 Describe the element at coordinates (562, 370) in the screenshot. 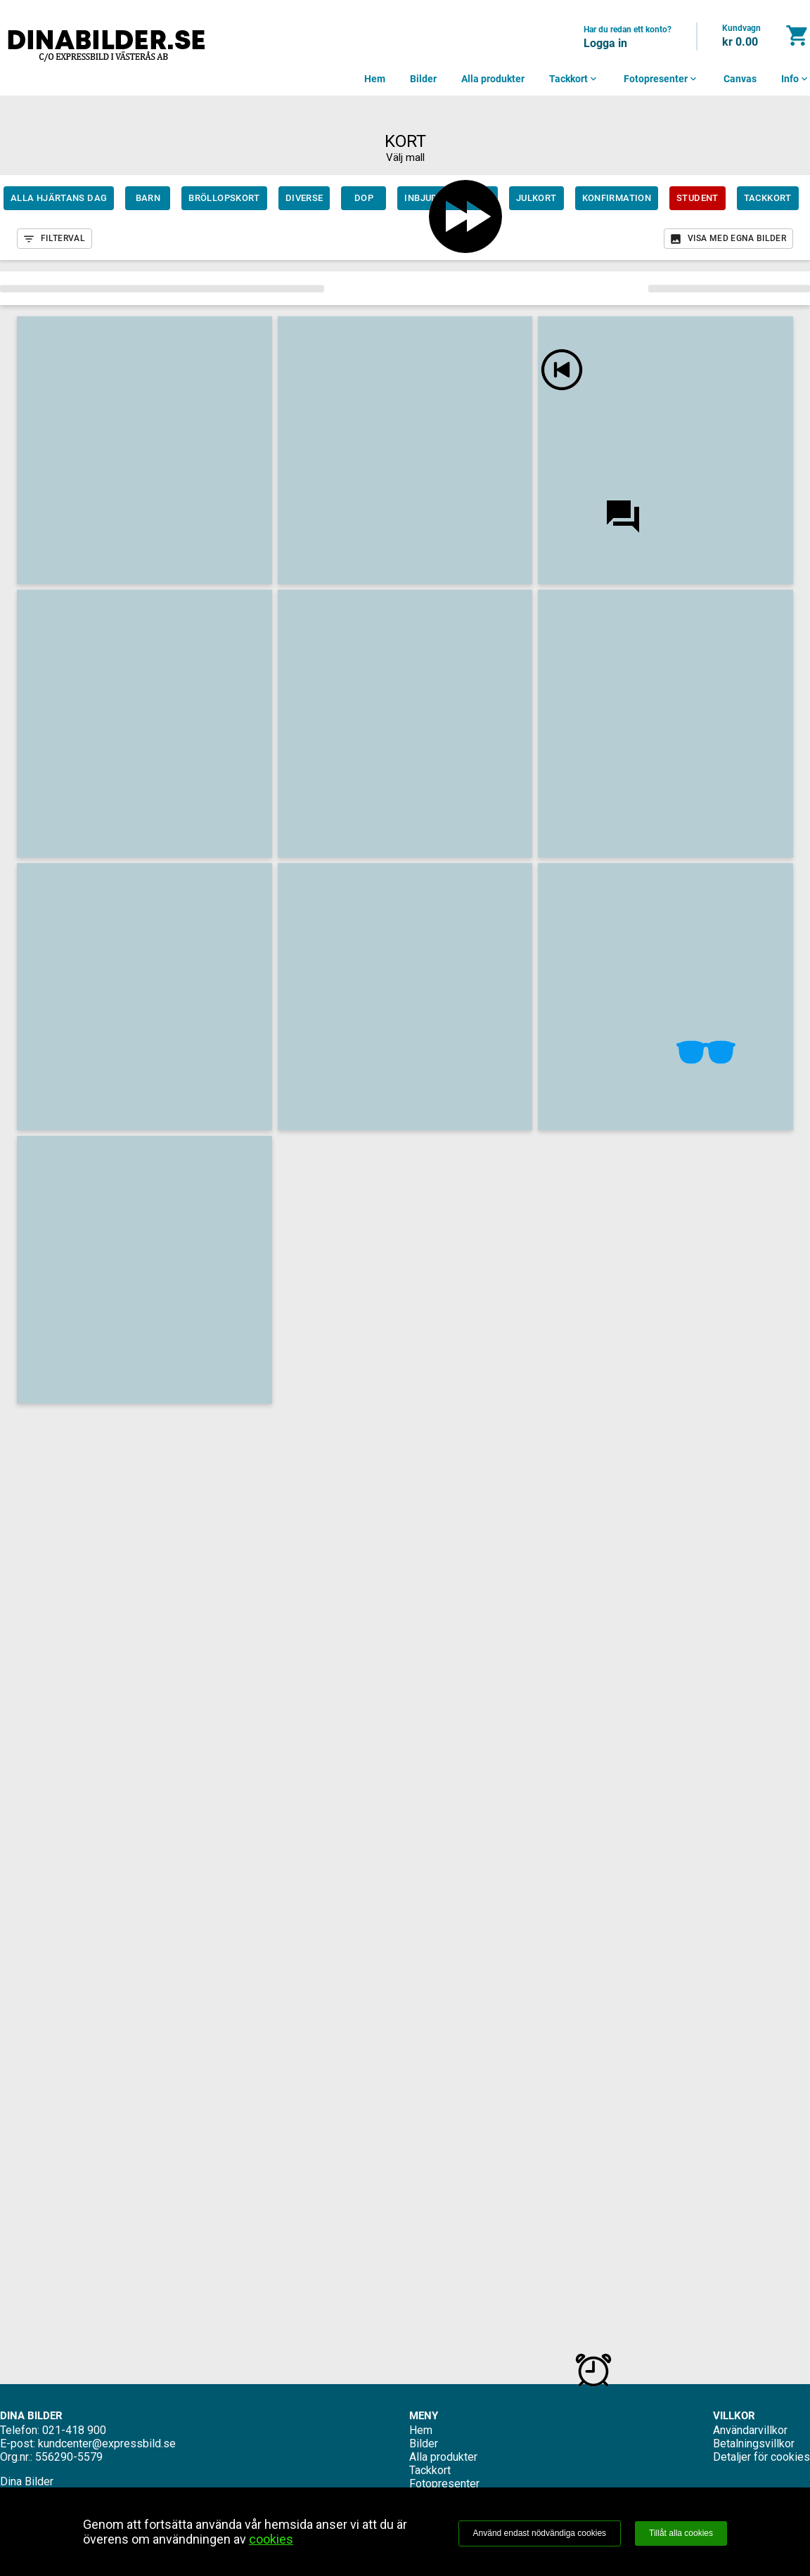

I see `skip to previous track` at that location.